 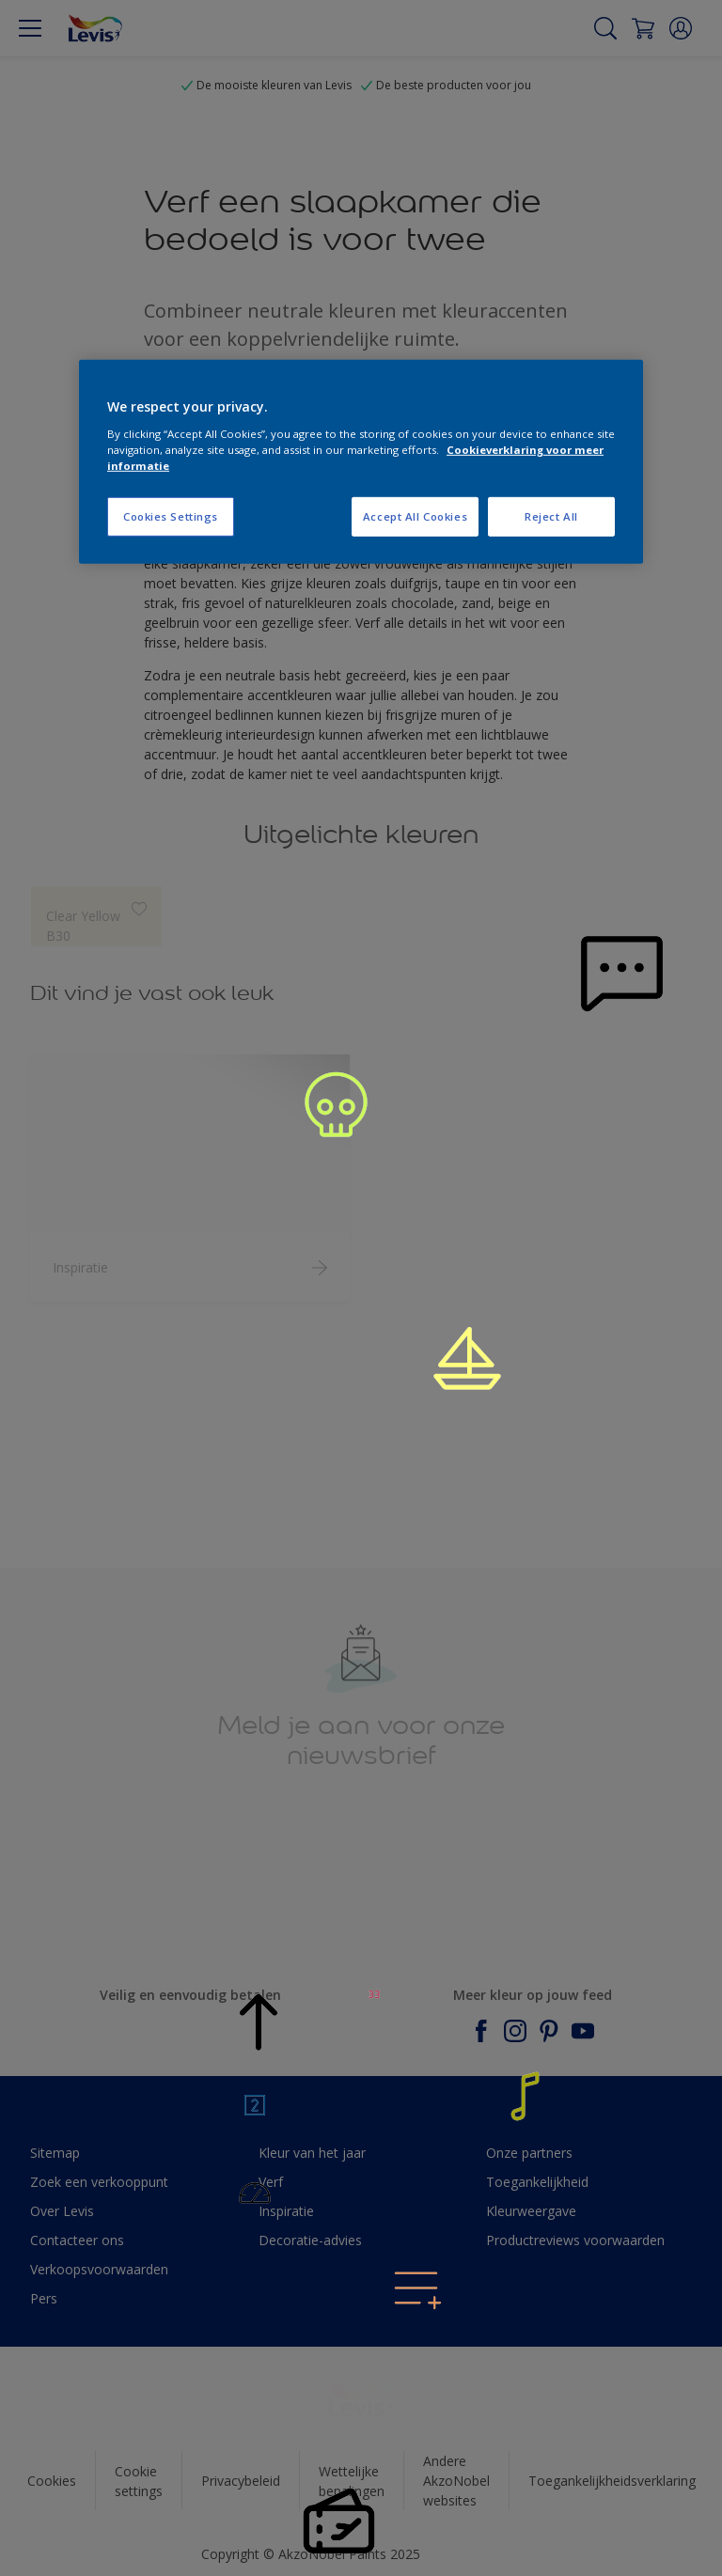 I want to click on view performance or speed metrics, so click(x=255, y=2194).